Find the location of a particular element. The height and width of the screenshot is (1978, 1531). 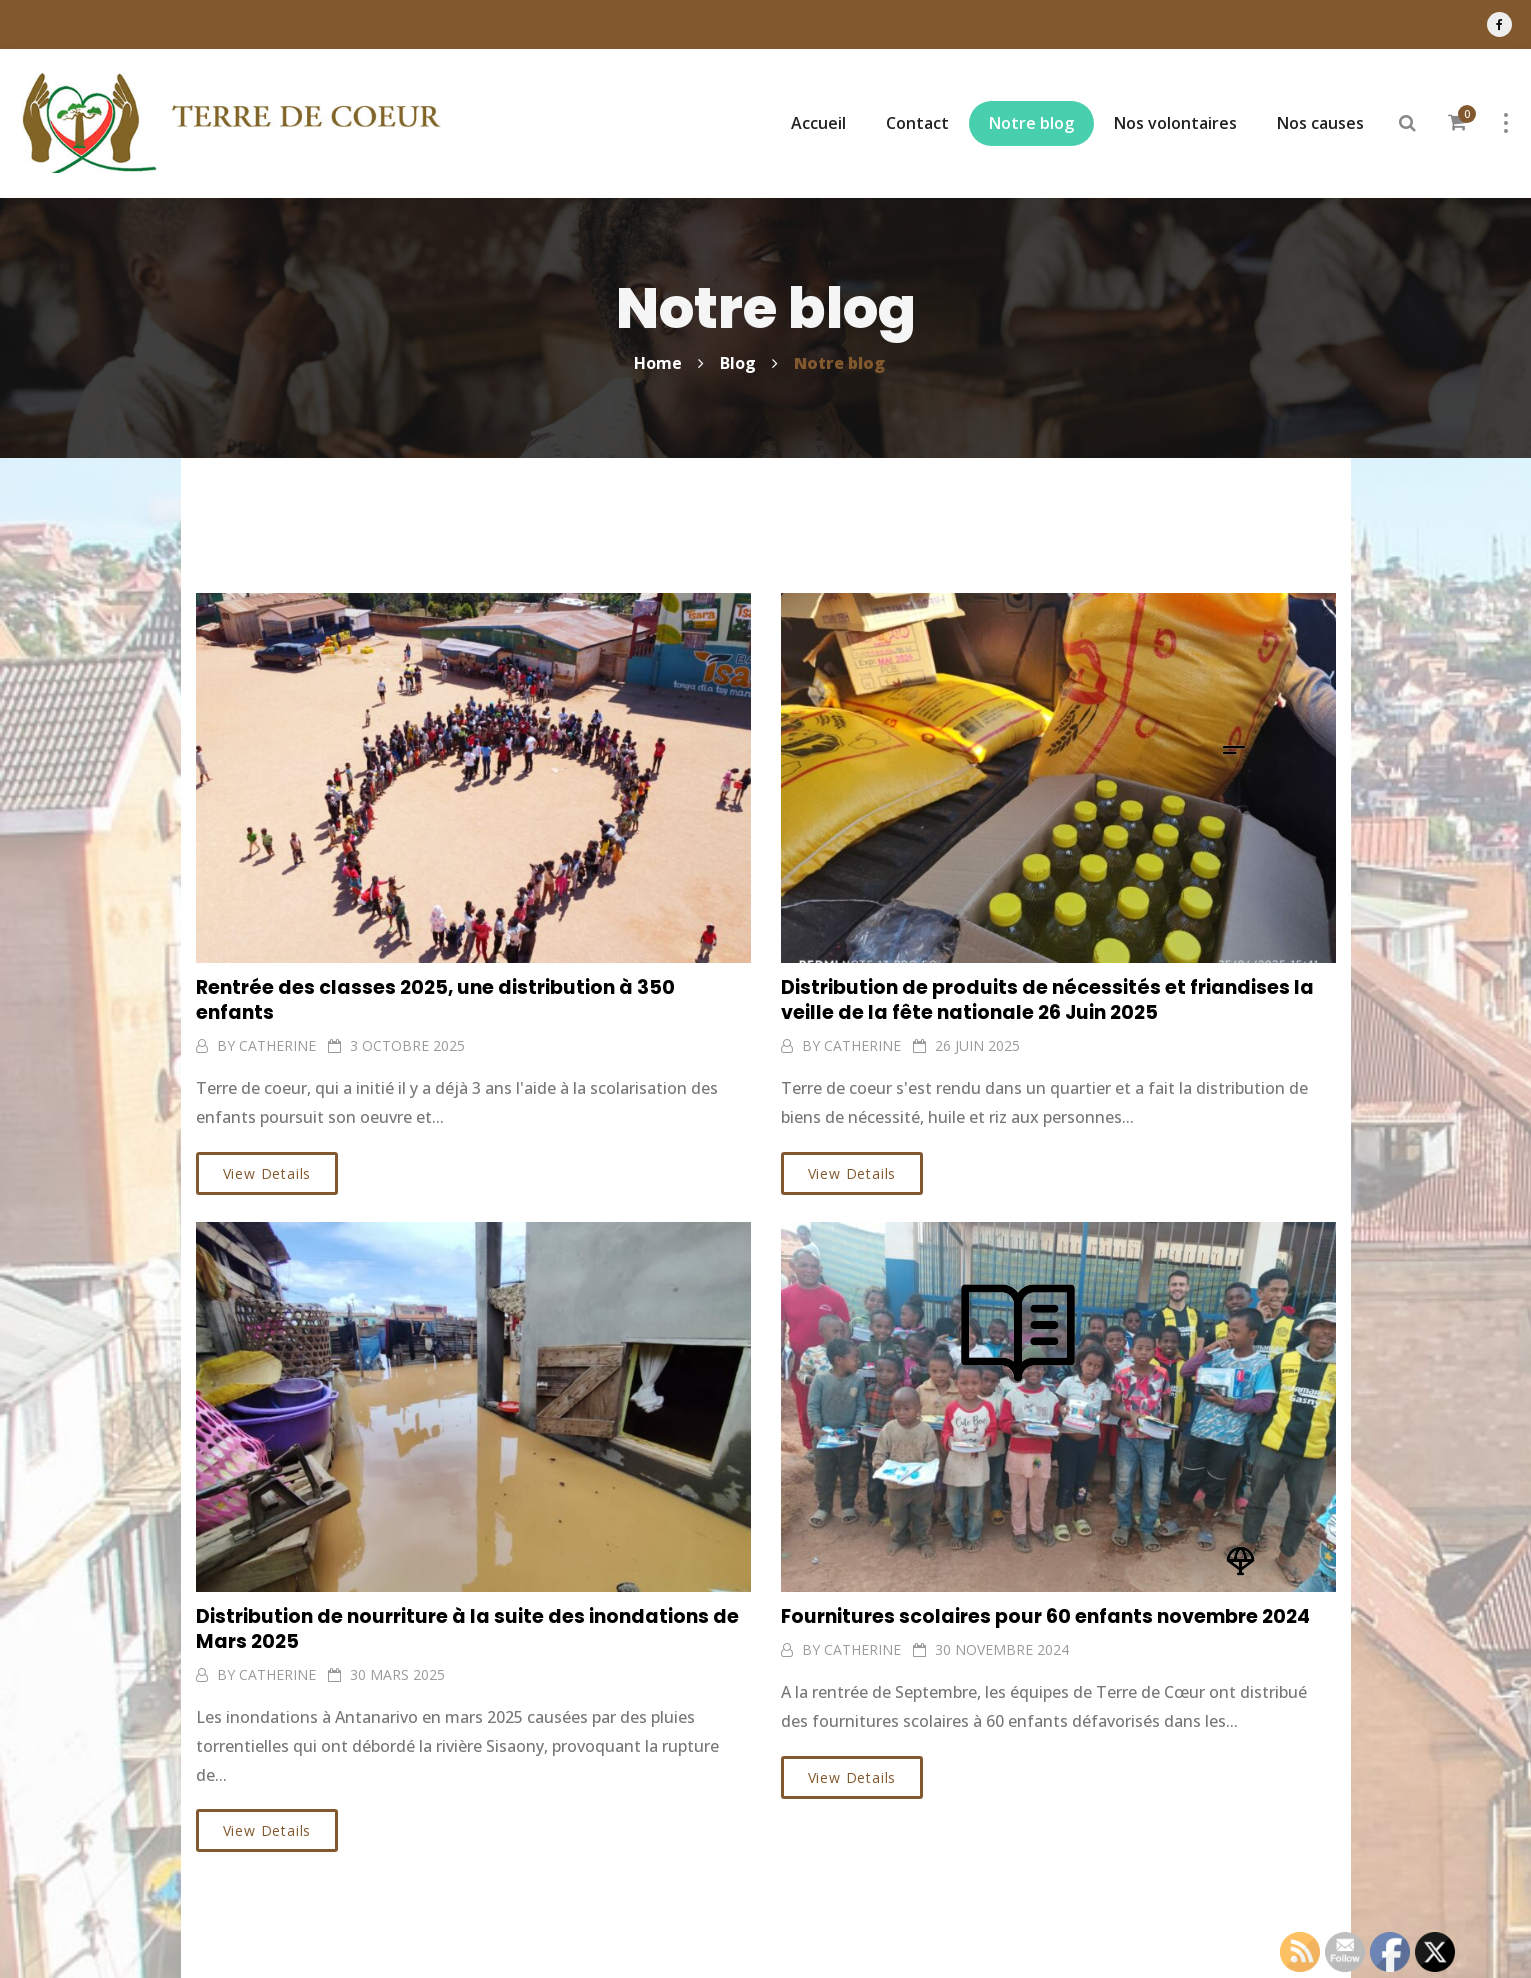

indicates a short text input field is located at coordinates (1234, 750).